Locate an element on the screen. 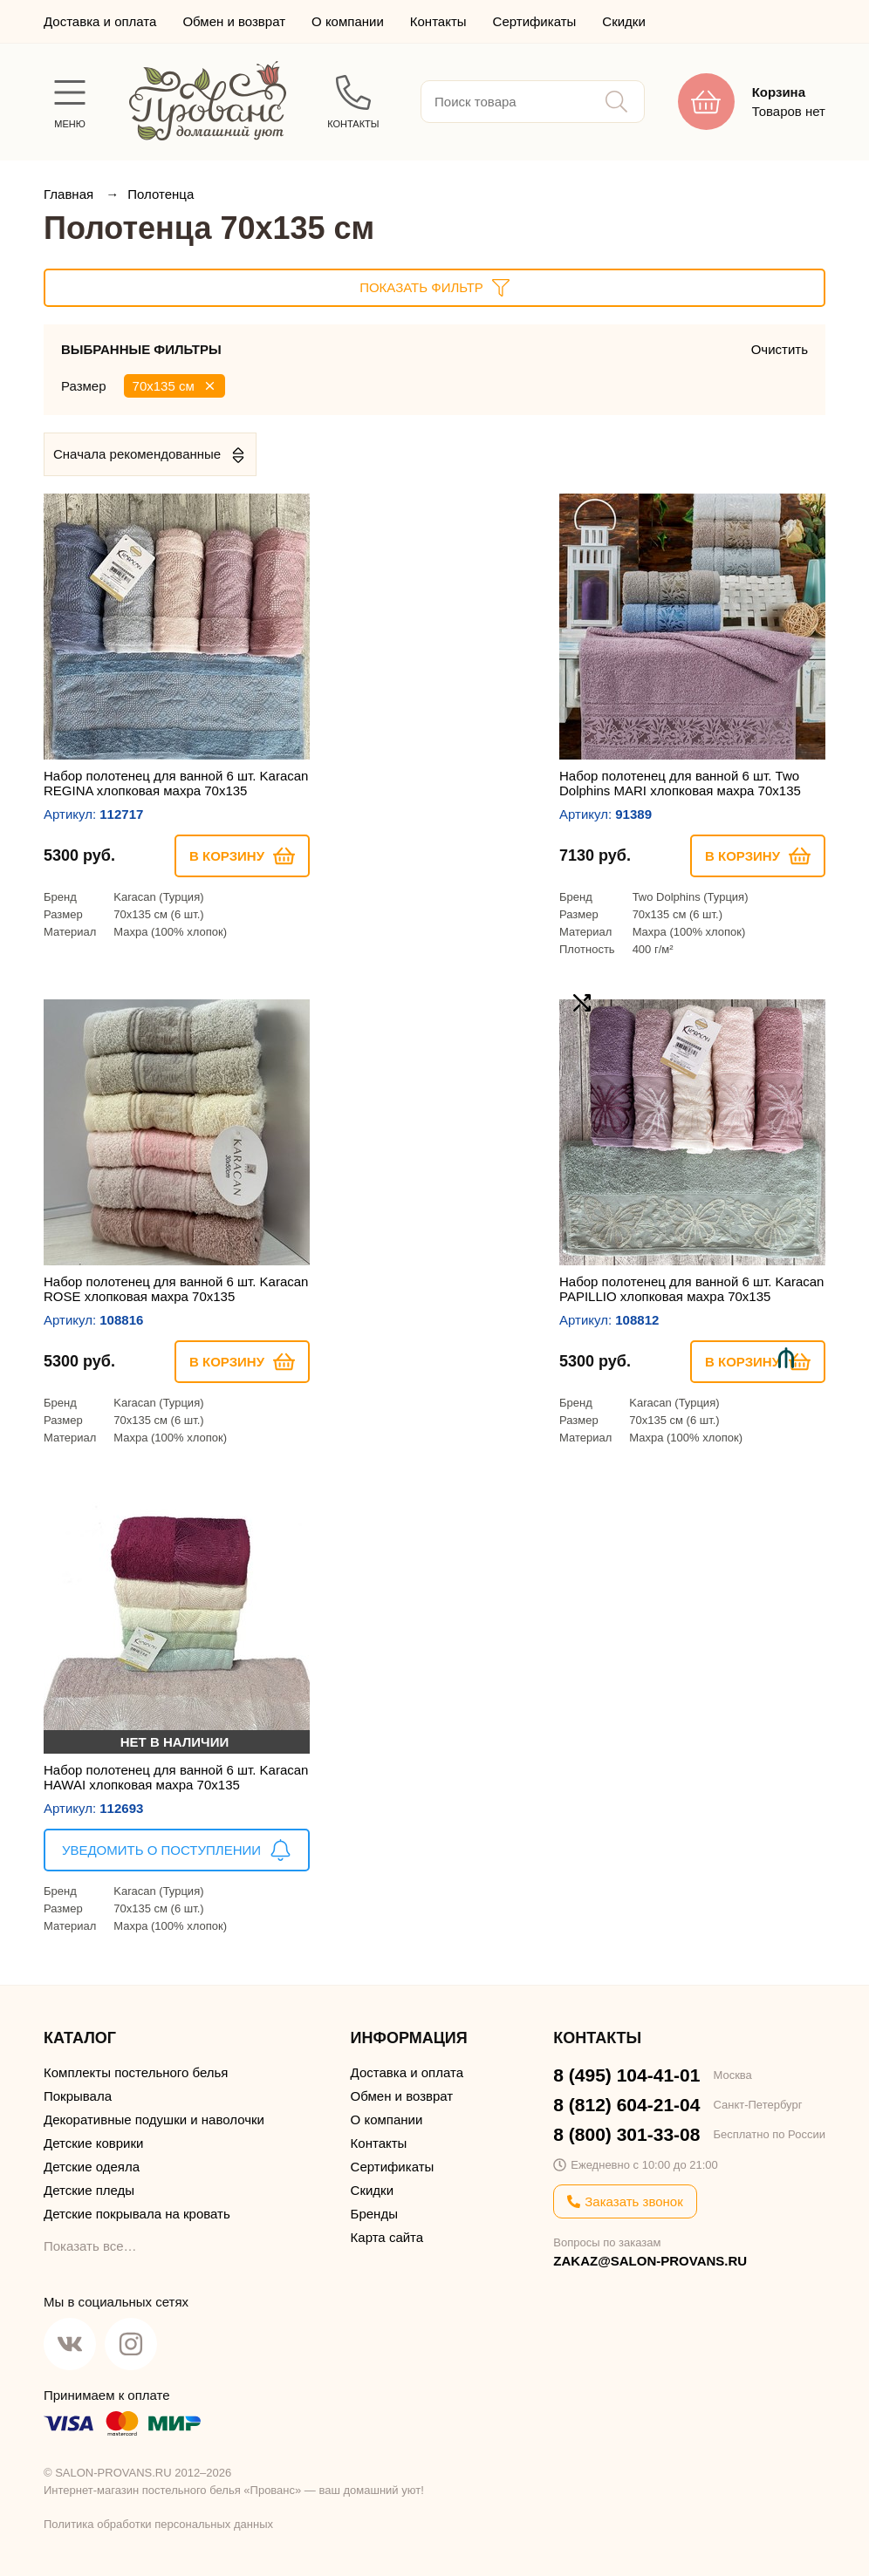  indicates azerbaijani manat currency is located at coordinates (786, 1358).